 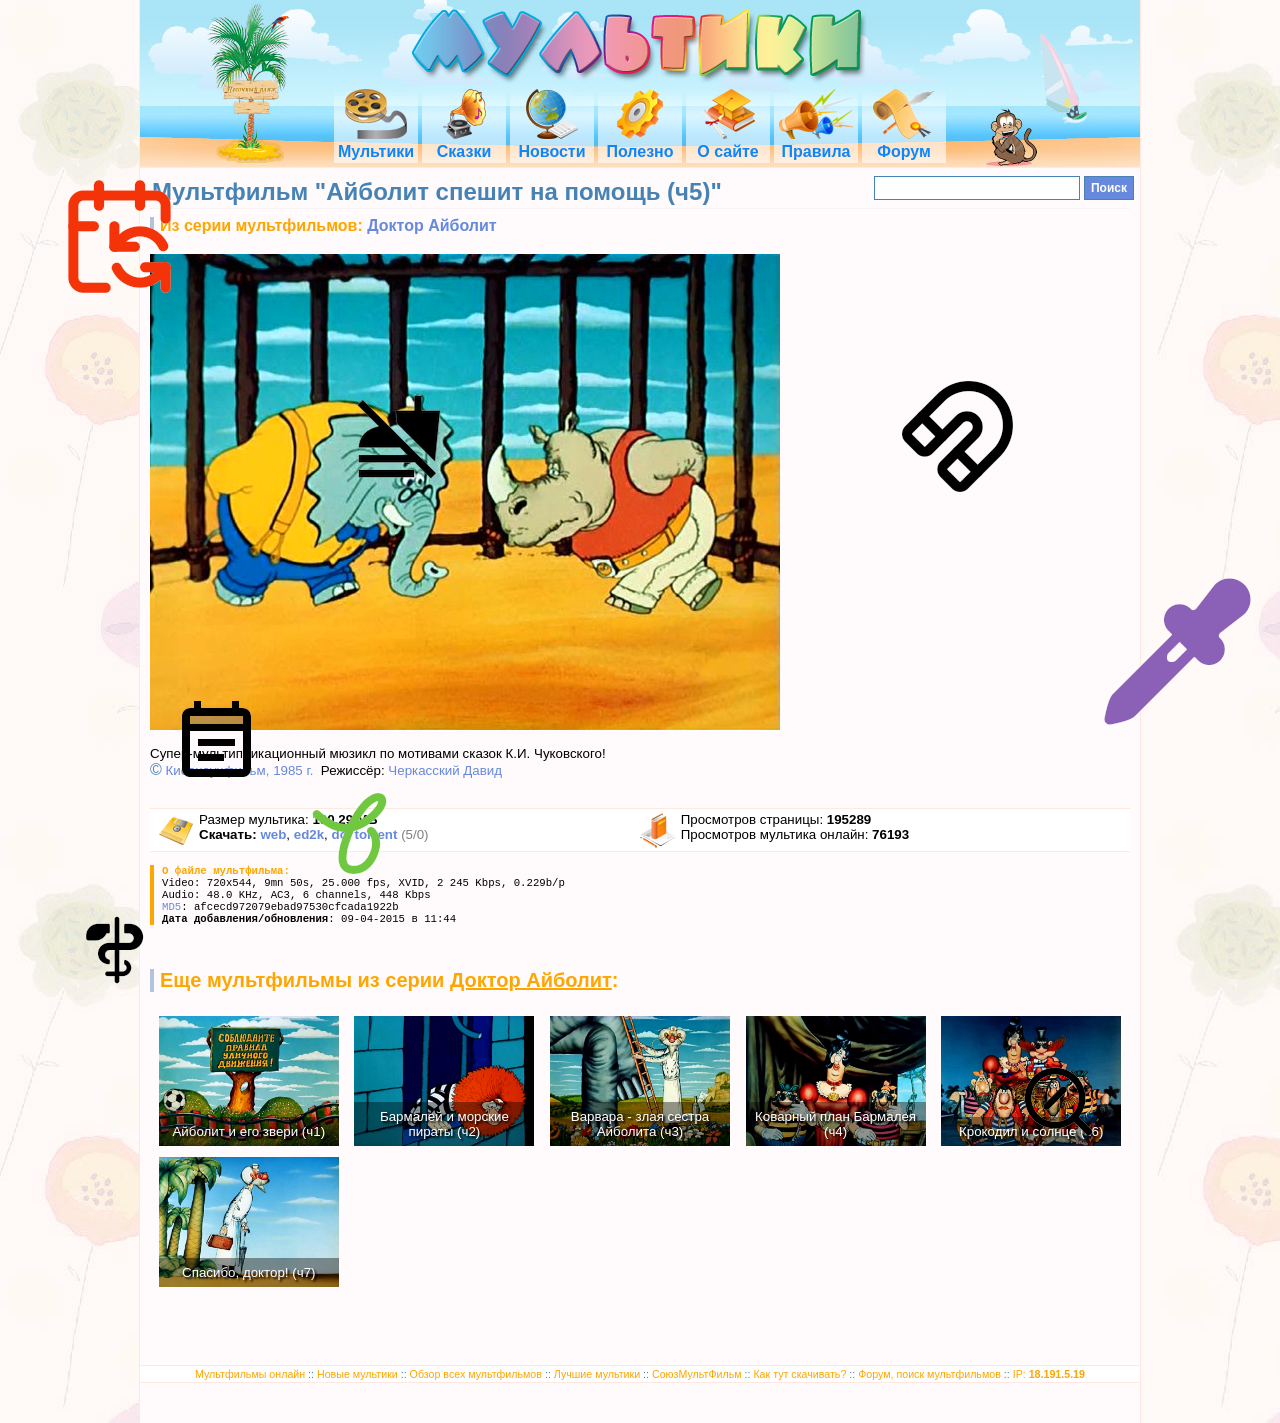 I want to click on view event details or notes, so click(x=216, y=742).